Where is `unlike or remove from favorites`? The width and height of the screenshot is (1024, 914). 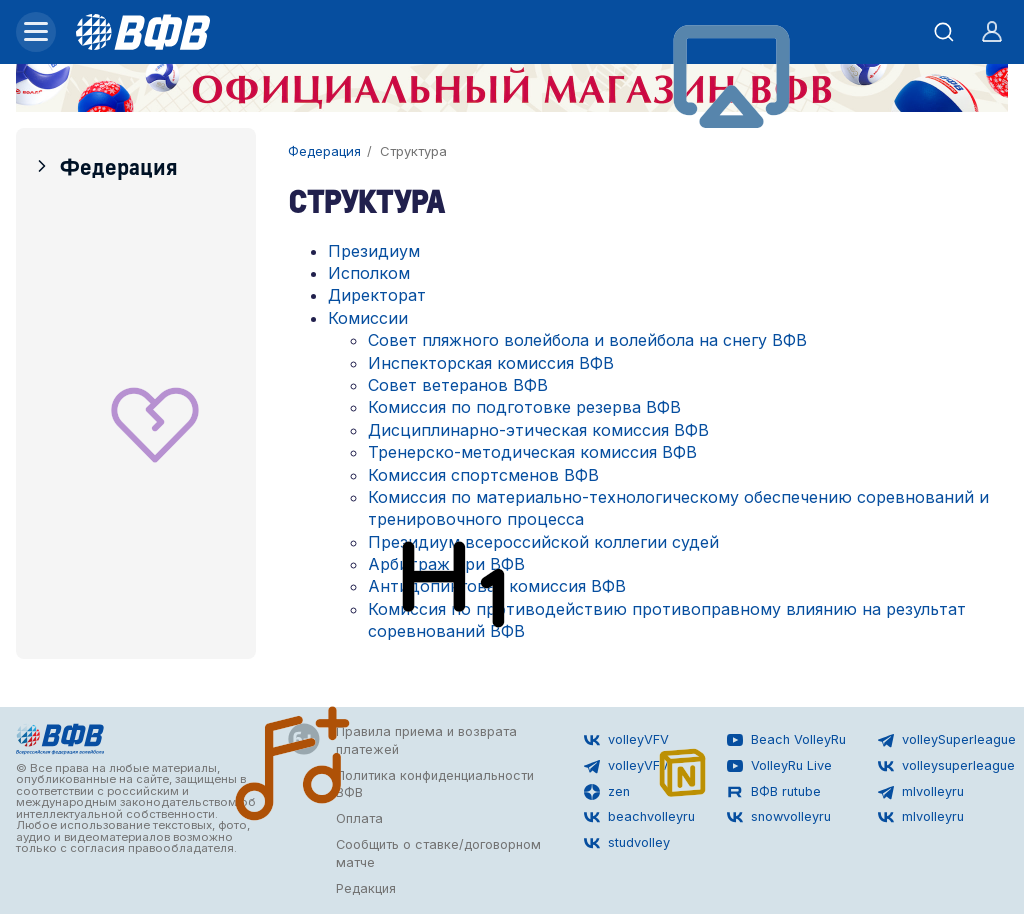
unlike or remove from favorites is located at coordinates (155, 422).